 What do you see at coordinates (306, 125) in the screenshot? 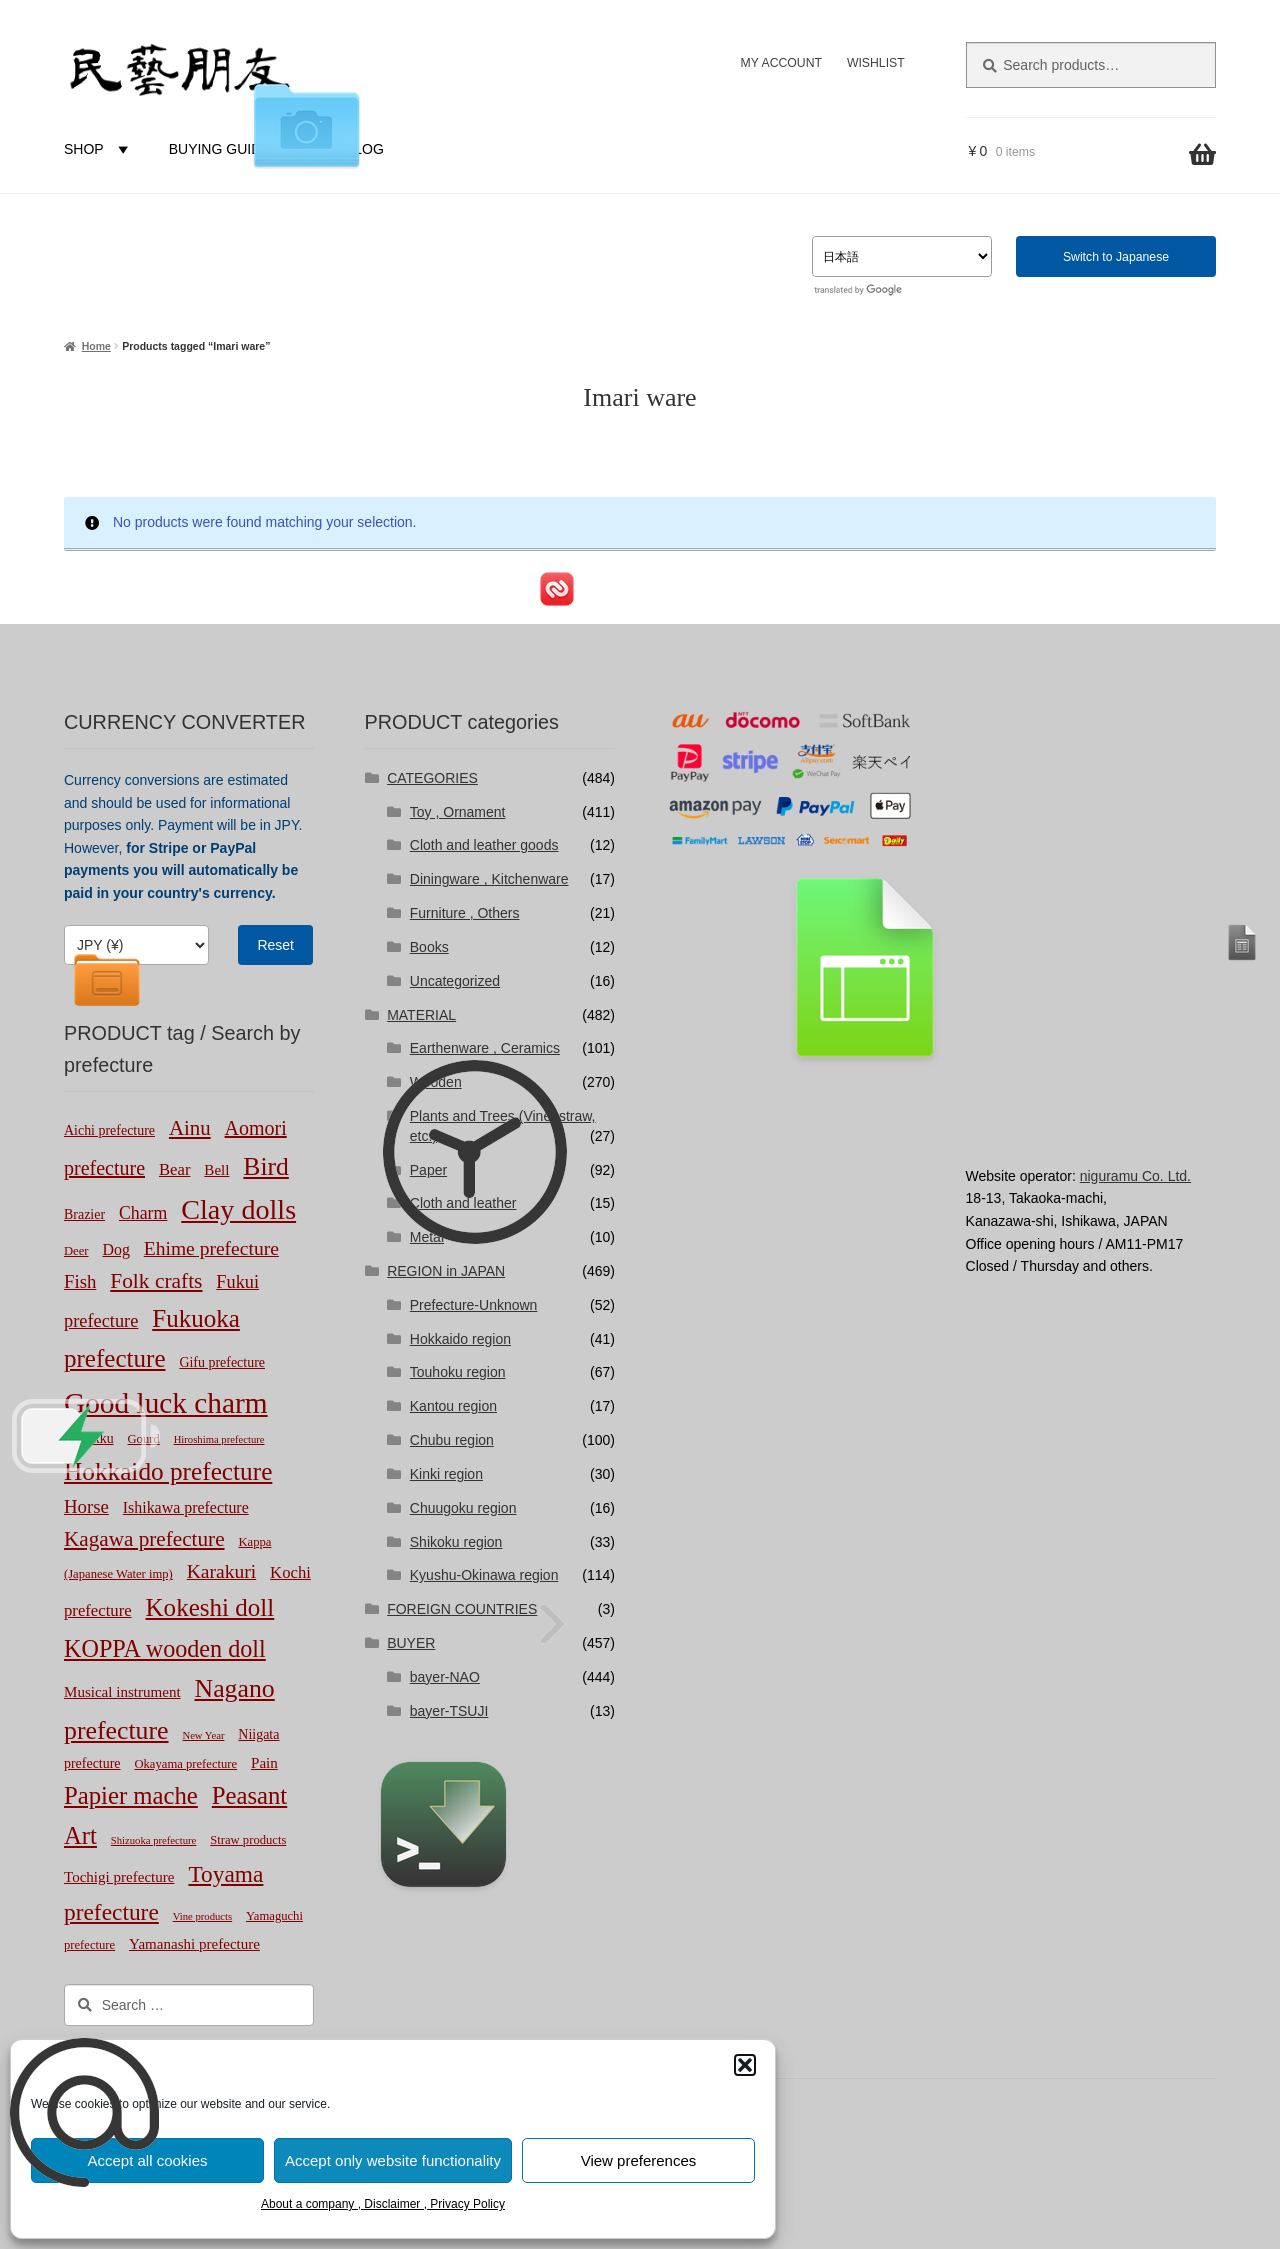
I see `open your pictures folder` at bounding box center [306, 125].